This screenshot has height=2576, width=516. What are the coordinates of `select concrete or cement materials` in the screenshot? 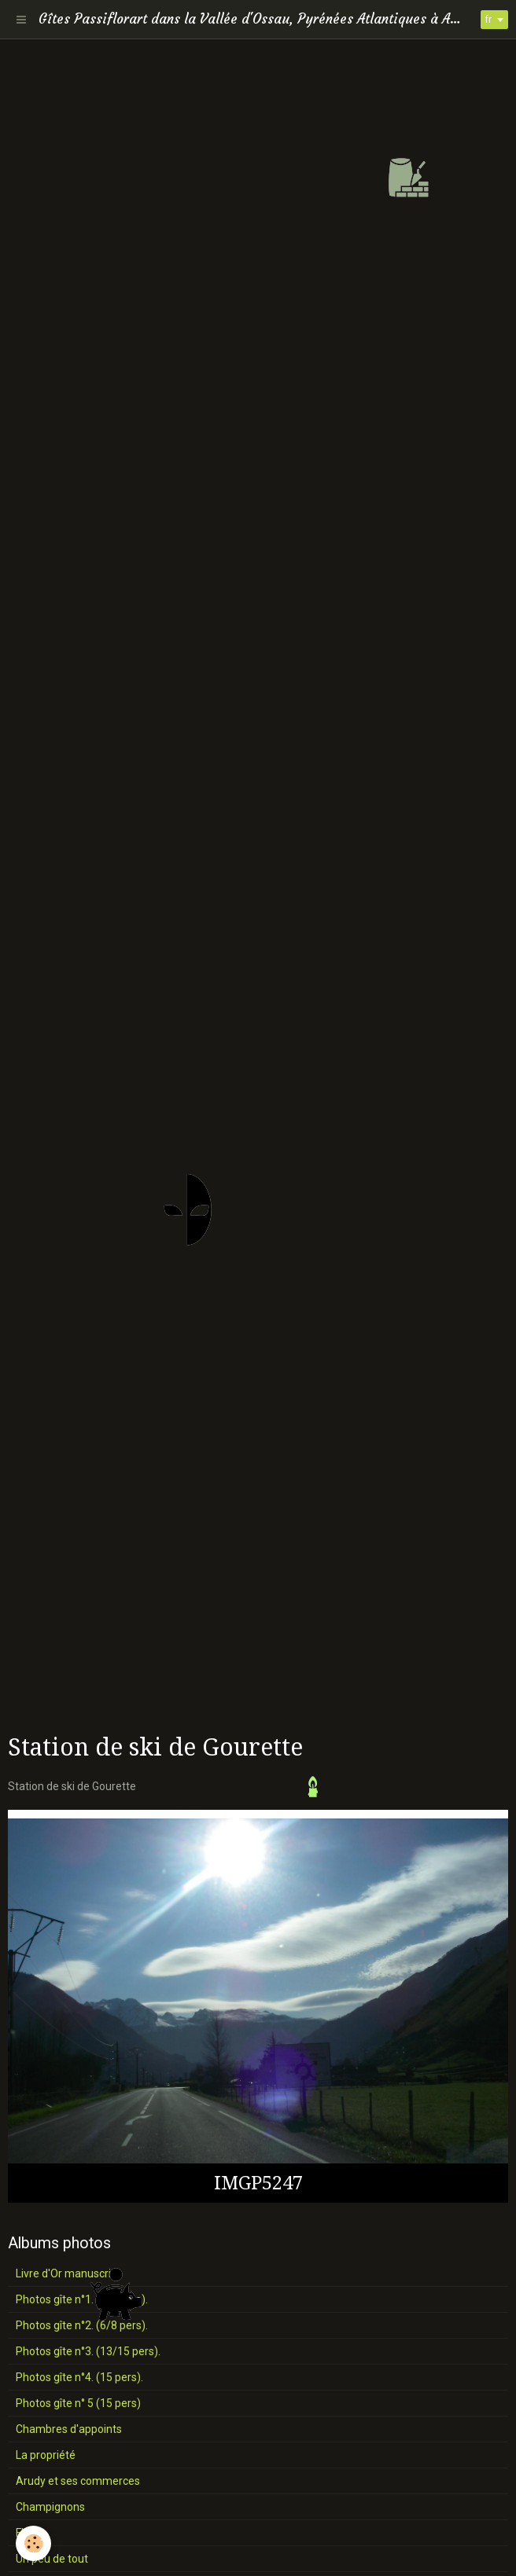 It's located at (408, 177).